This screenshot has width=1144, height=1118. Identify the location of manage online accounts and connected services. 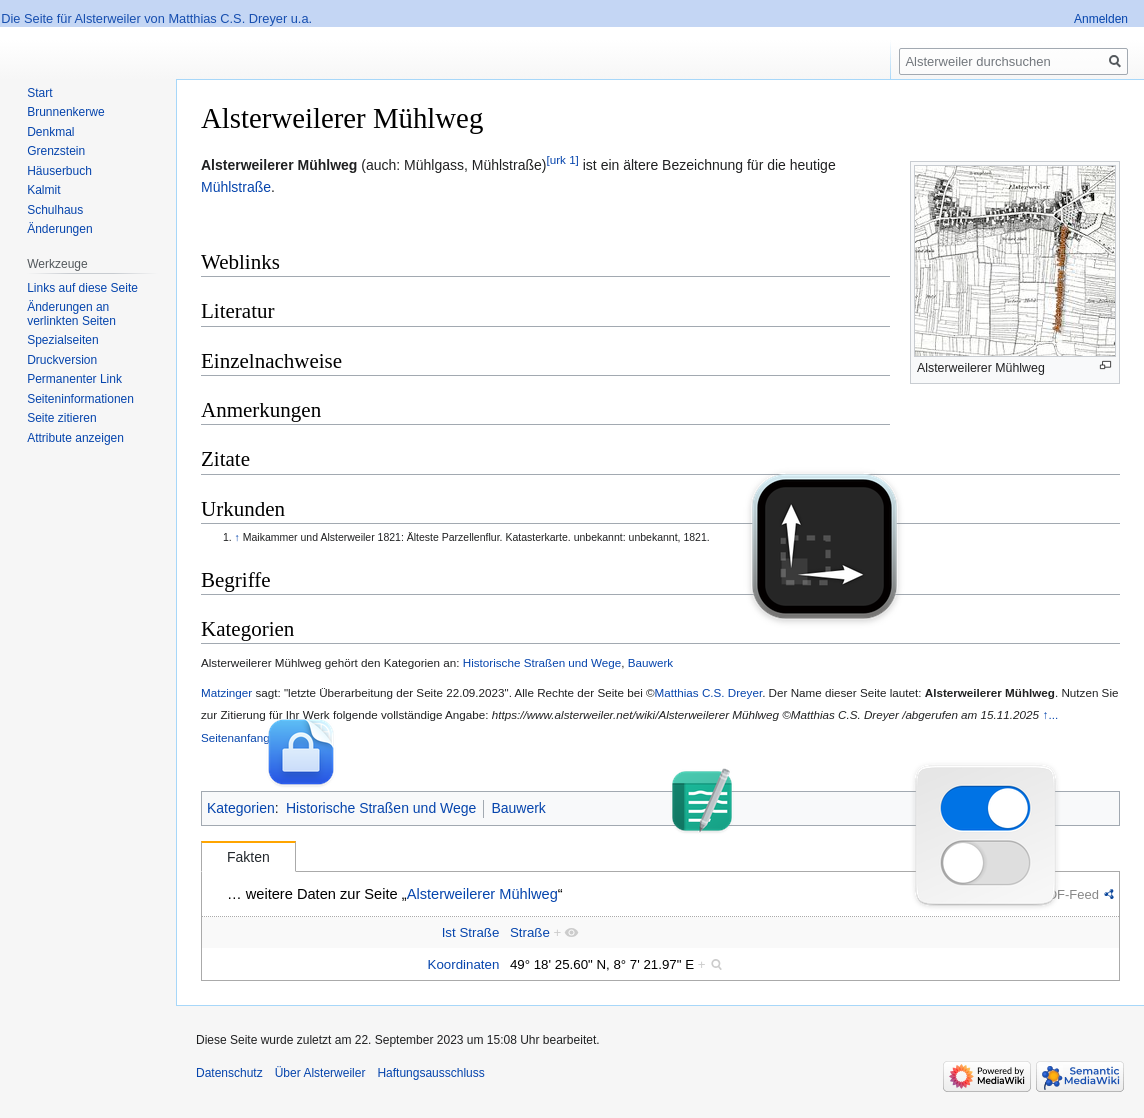
(975, 156).